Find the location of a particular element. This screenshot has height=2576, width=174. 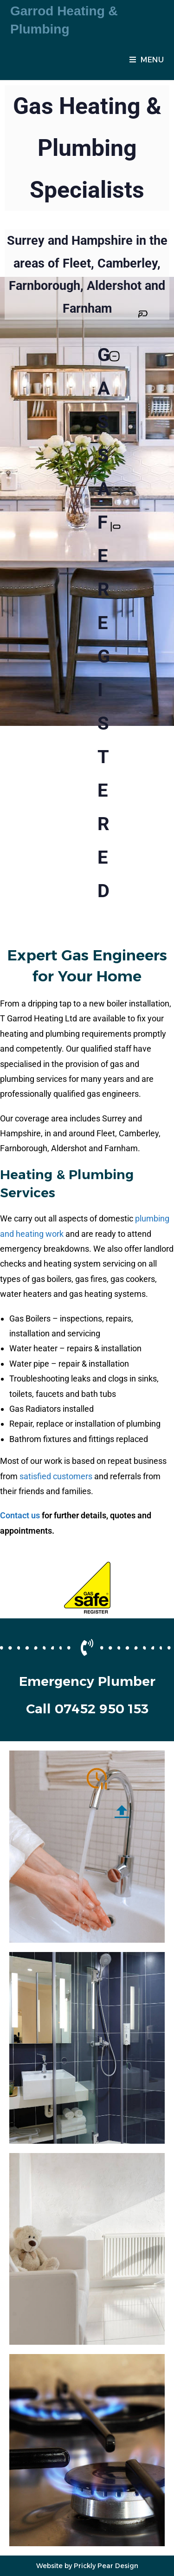

align selected elements to the left is located at coordinates (116, 527).